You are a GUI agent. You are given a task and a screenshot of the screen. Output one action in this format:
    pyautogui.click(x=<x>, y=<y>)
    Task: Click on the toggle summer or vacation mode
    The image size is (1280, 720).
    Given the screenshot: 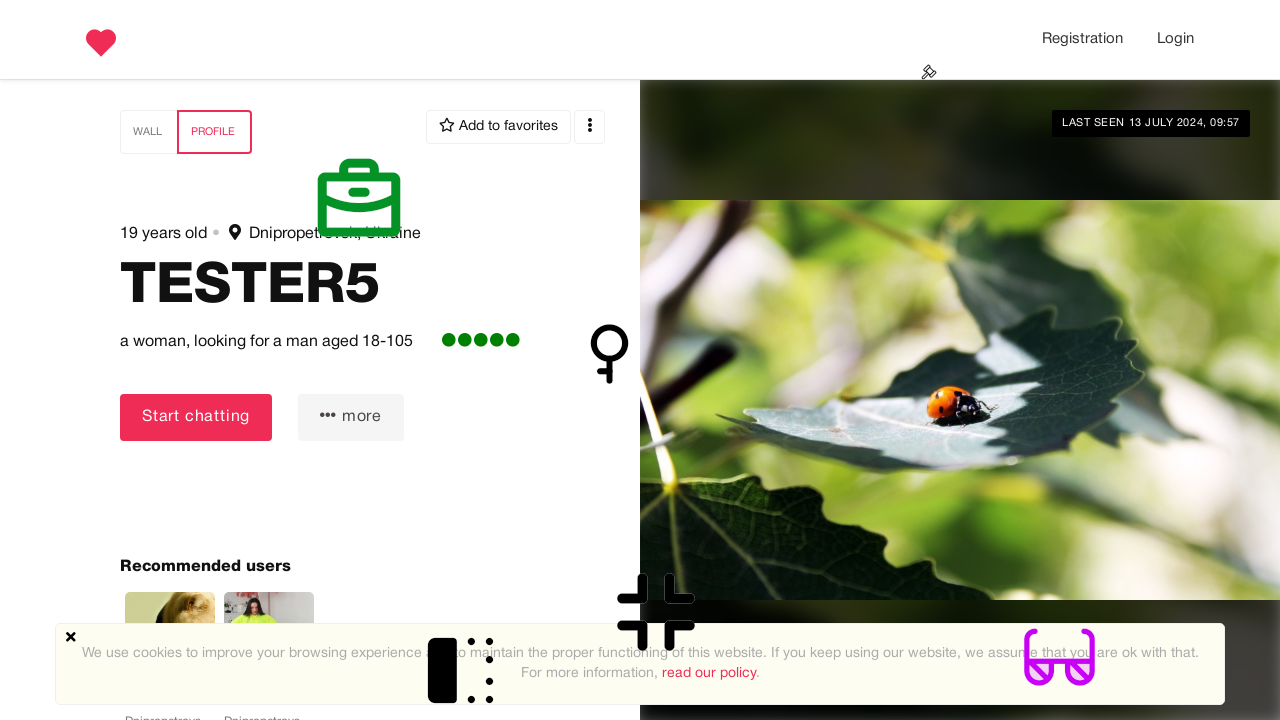 What is the action you would take?
    pyautogui.click(x=1059, y=658)
    